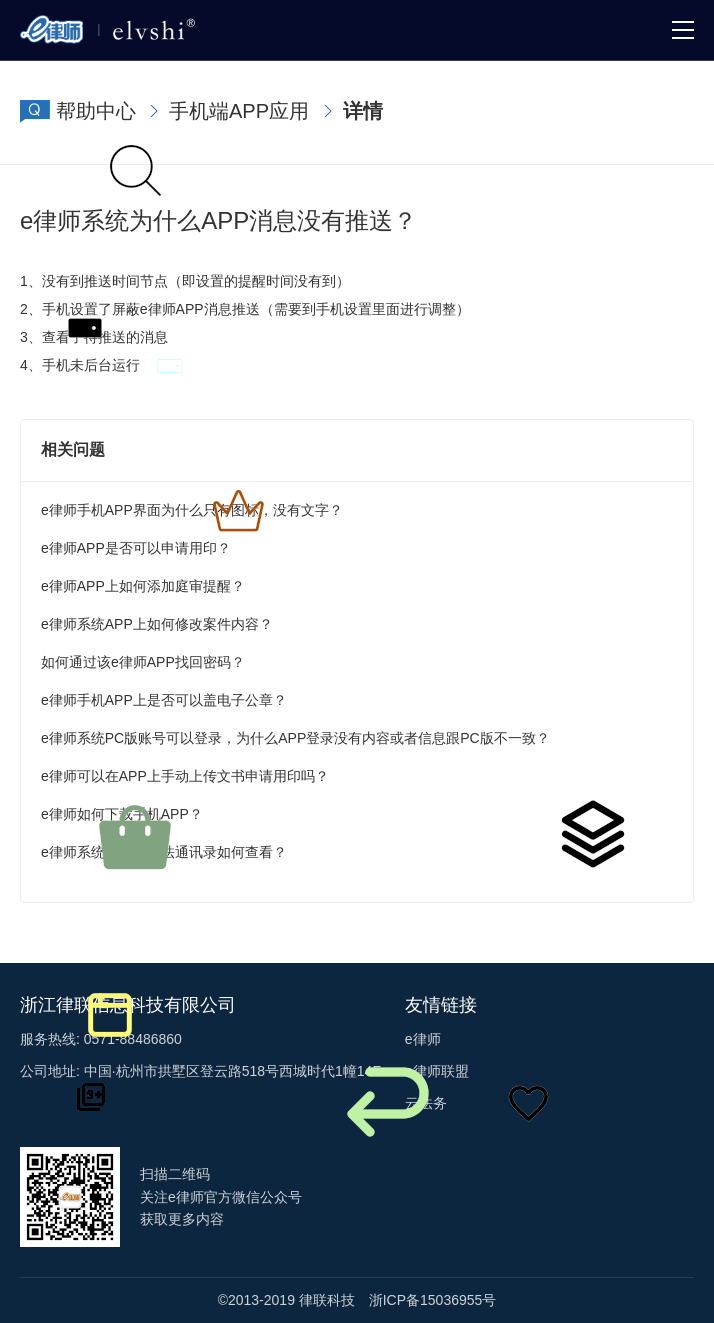  I want to click on access storage or disk management, so click(85, 328).